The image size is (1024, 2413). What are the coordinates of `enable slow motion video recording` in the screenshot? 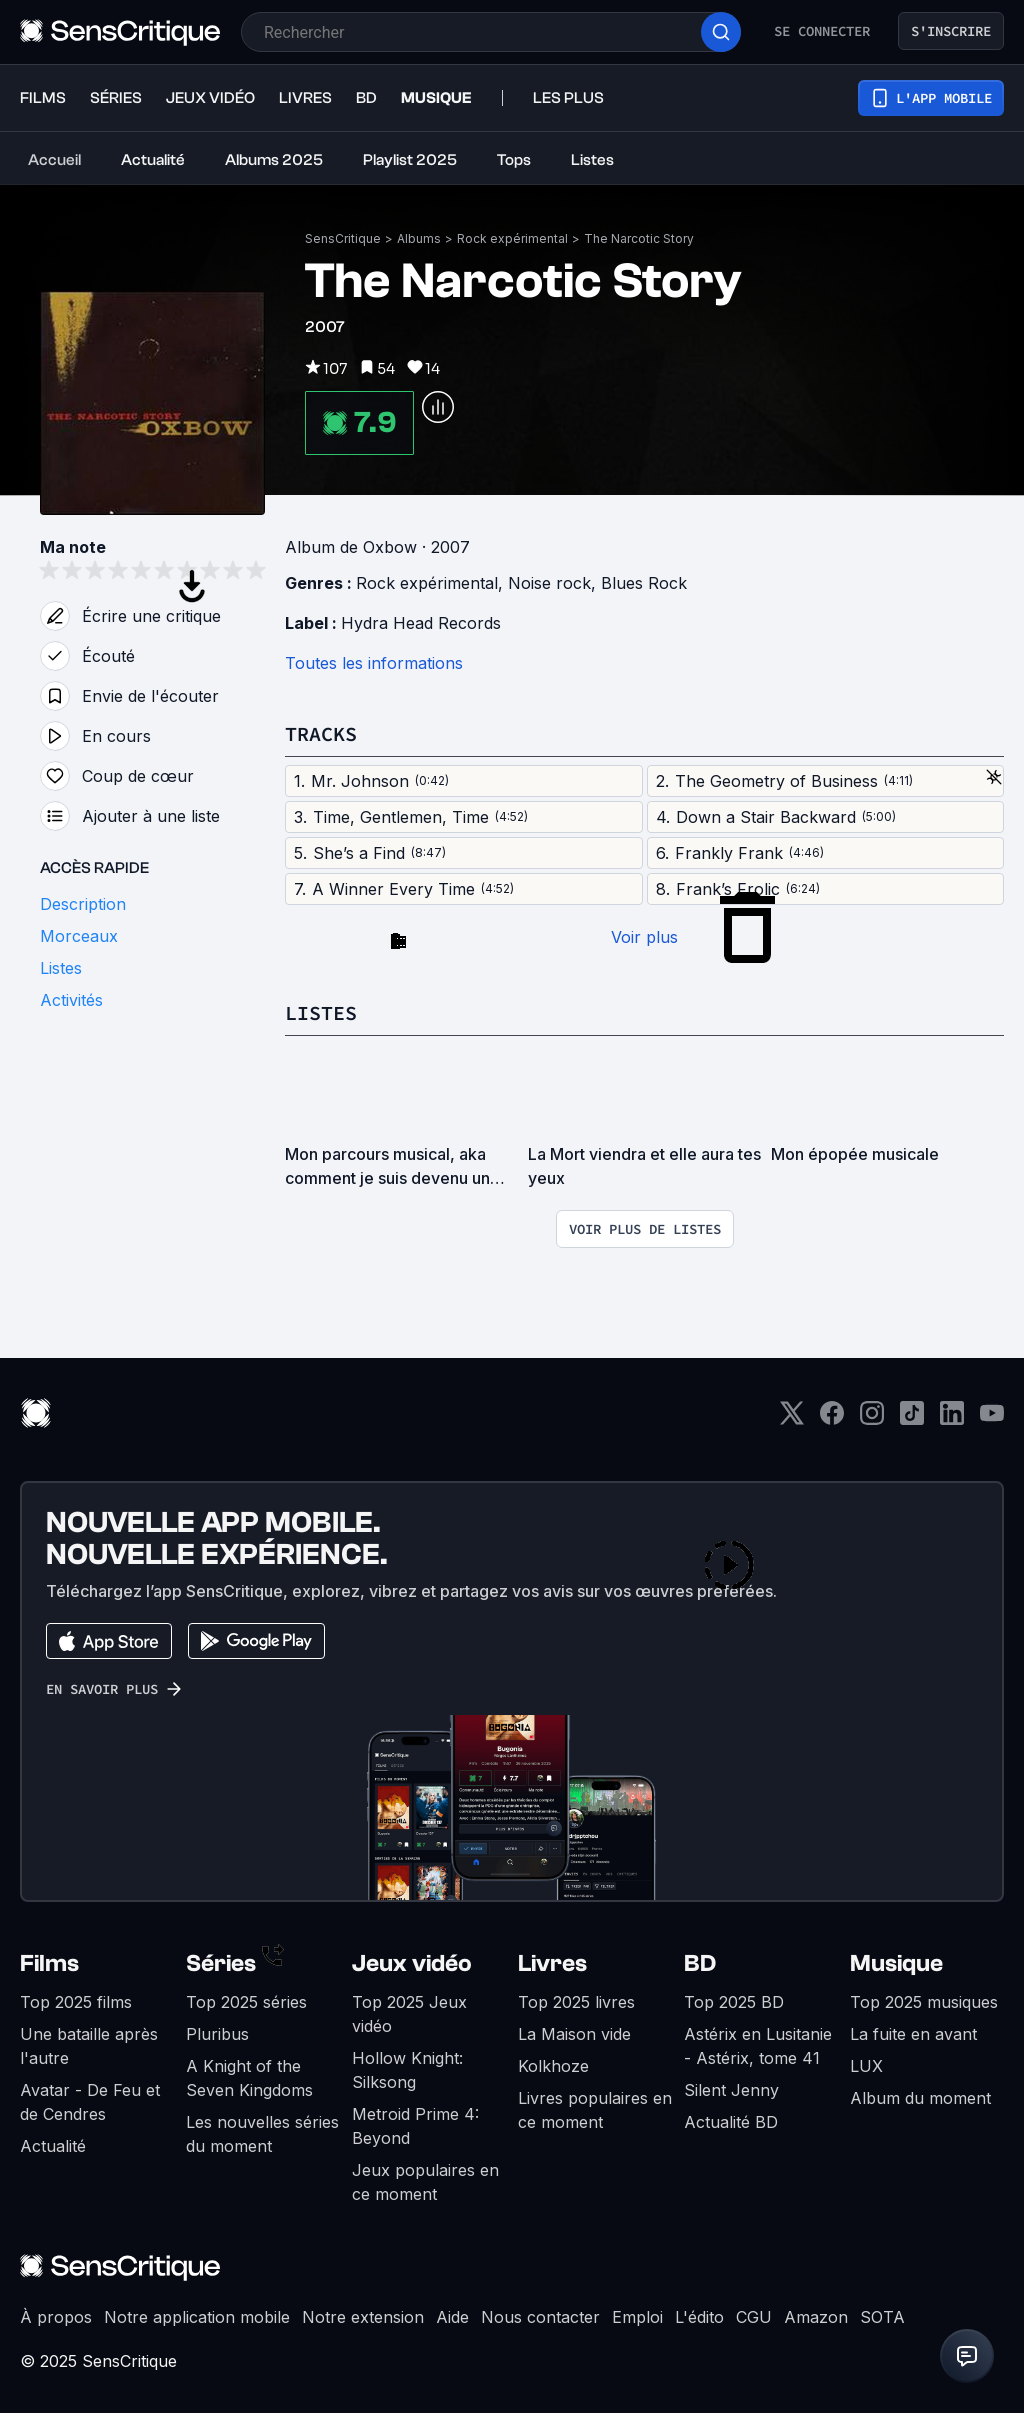 It's located at (729, 1565).